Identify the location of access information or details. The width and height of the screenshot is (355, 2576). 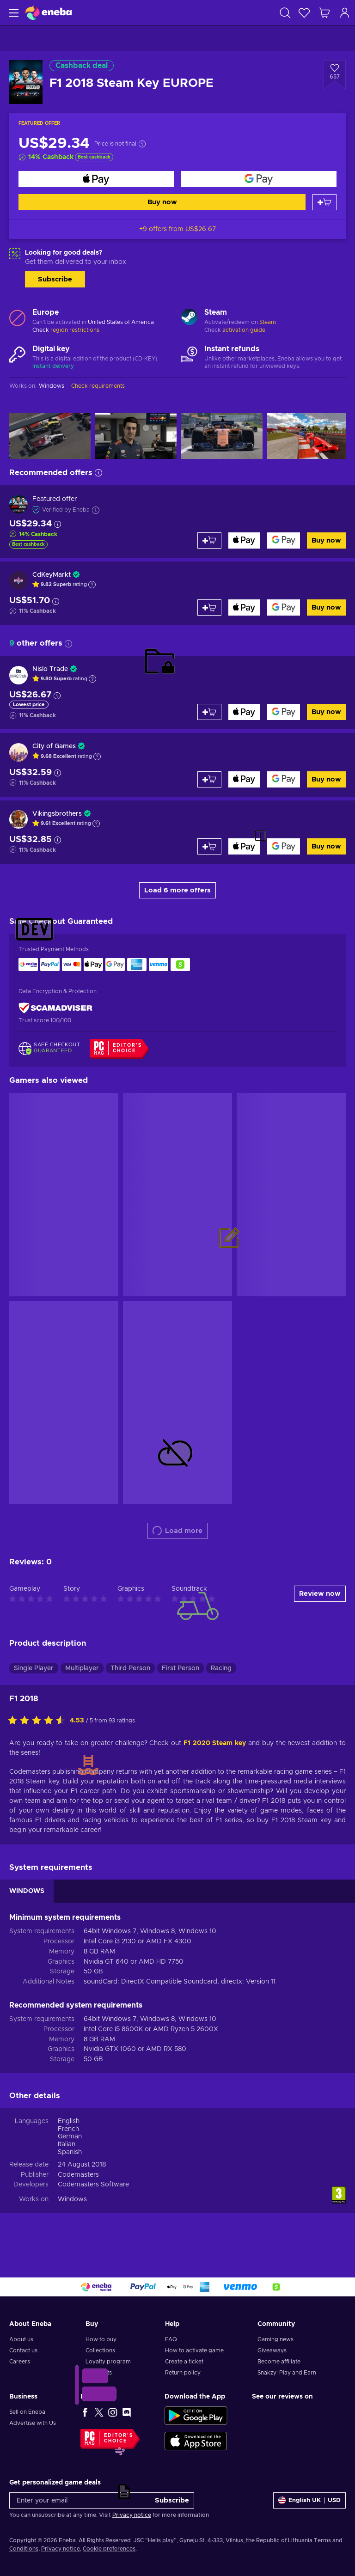
(260, 836).